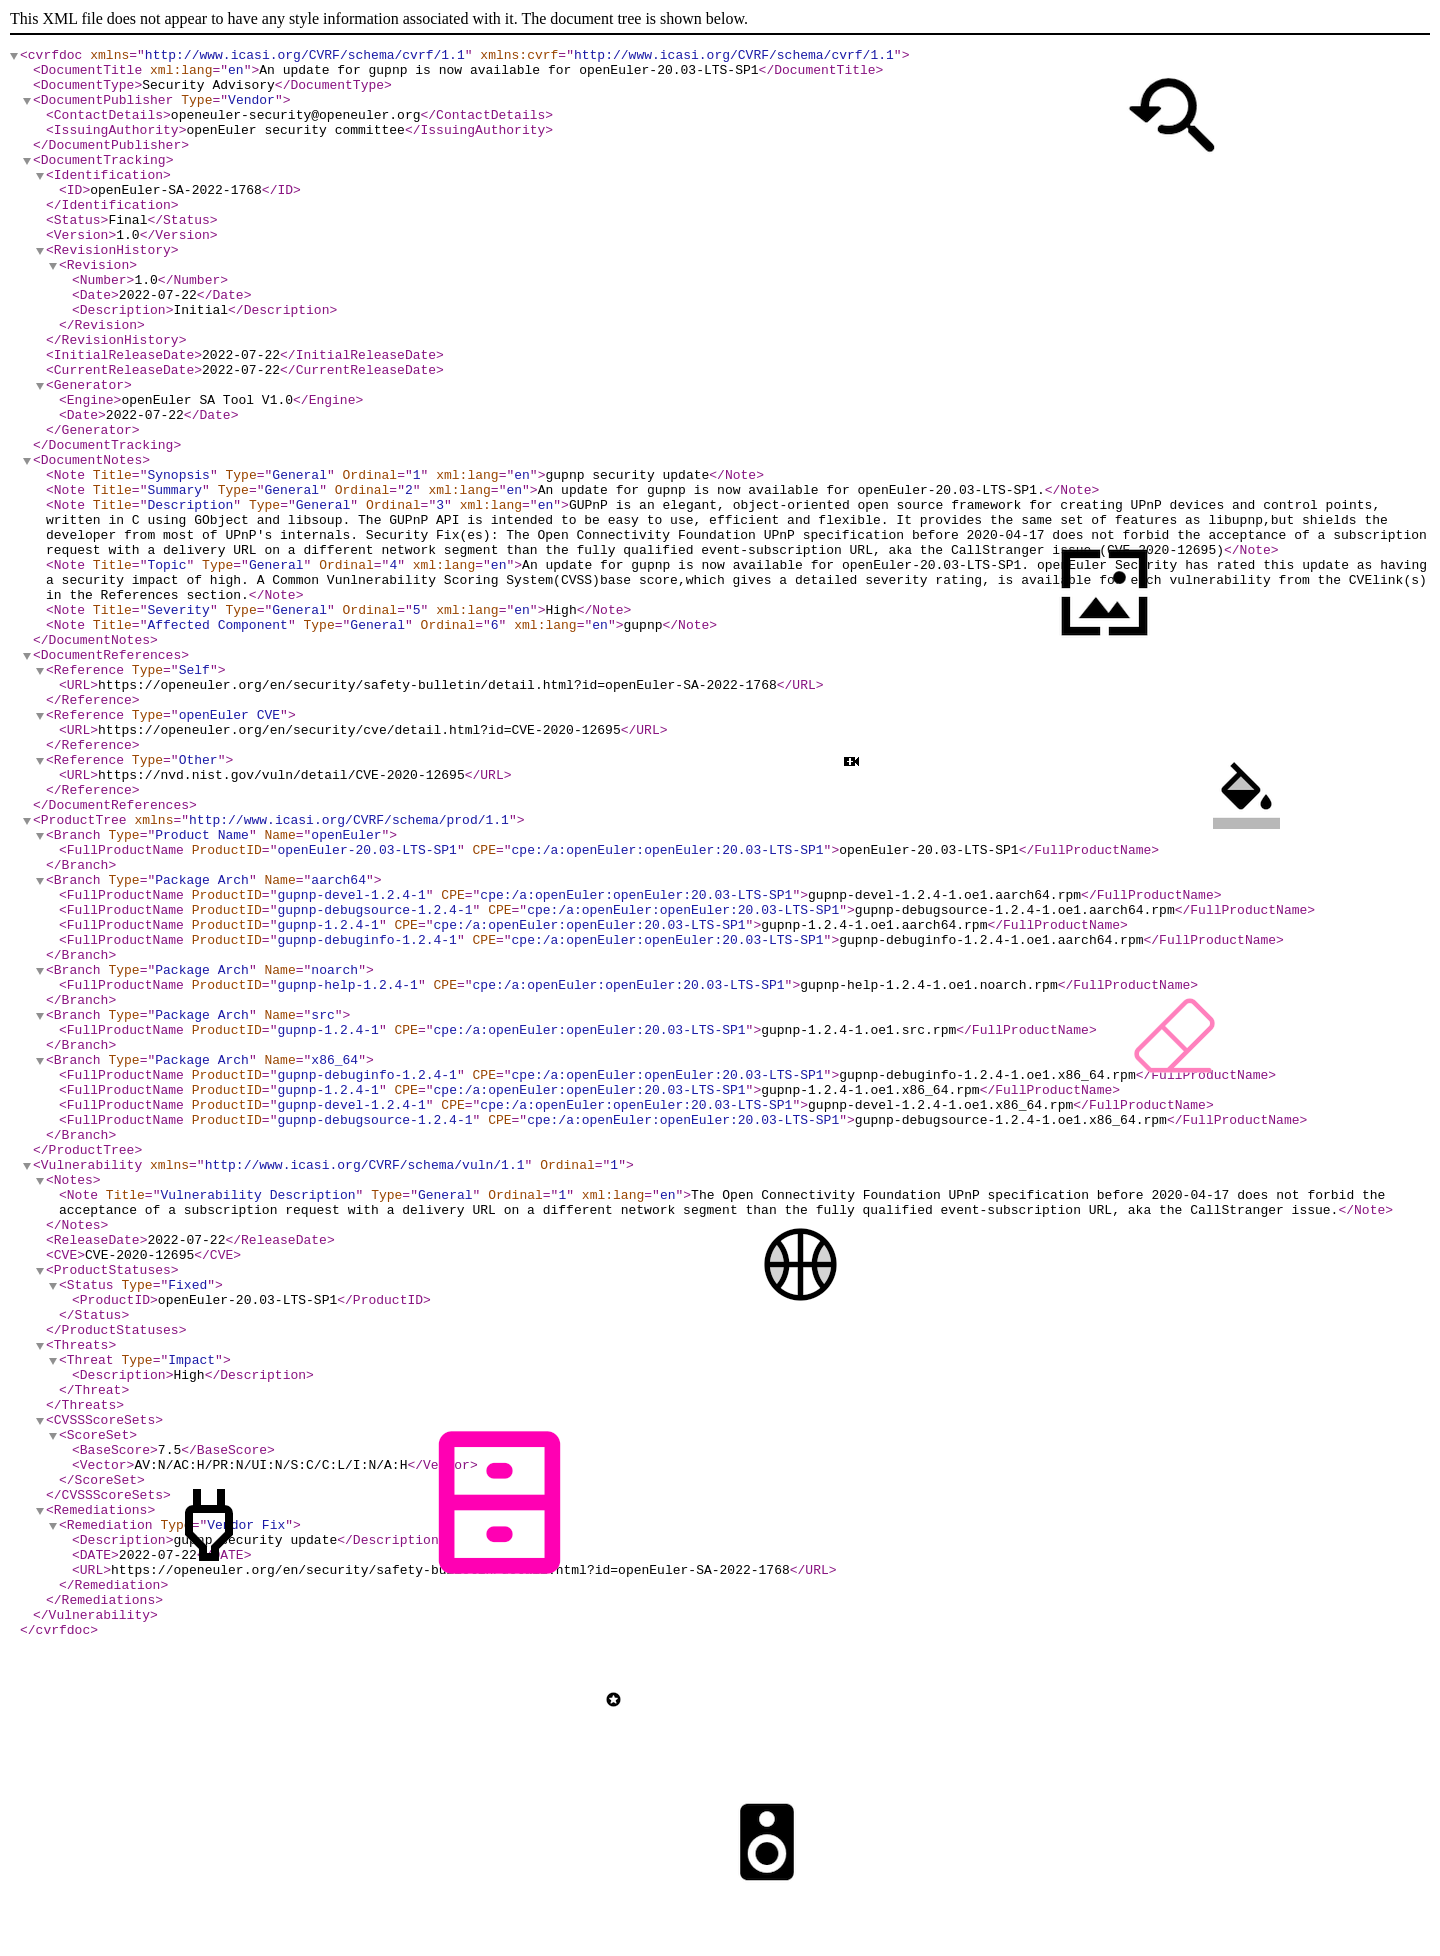  Describe the element at coordinates (1246, 795) in the screenshot. I see `fill selected area with color` at that location.